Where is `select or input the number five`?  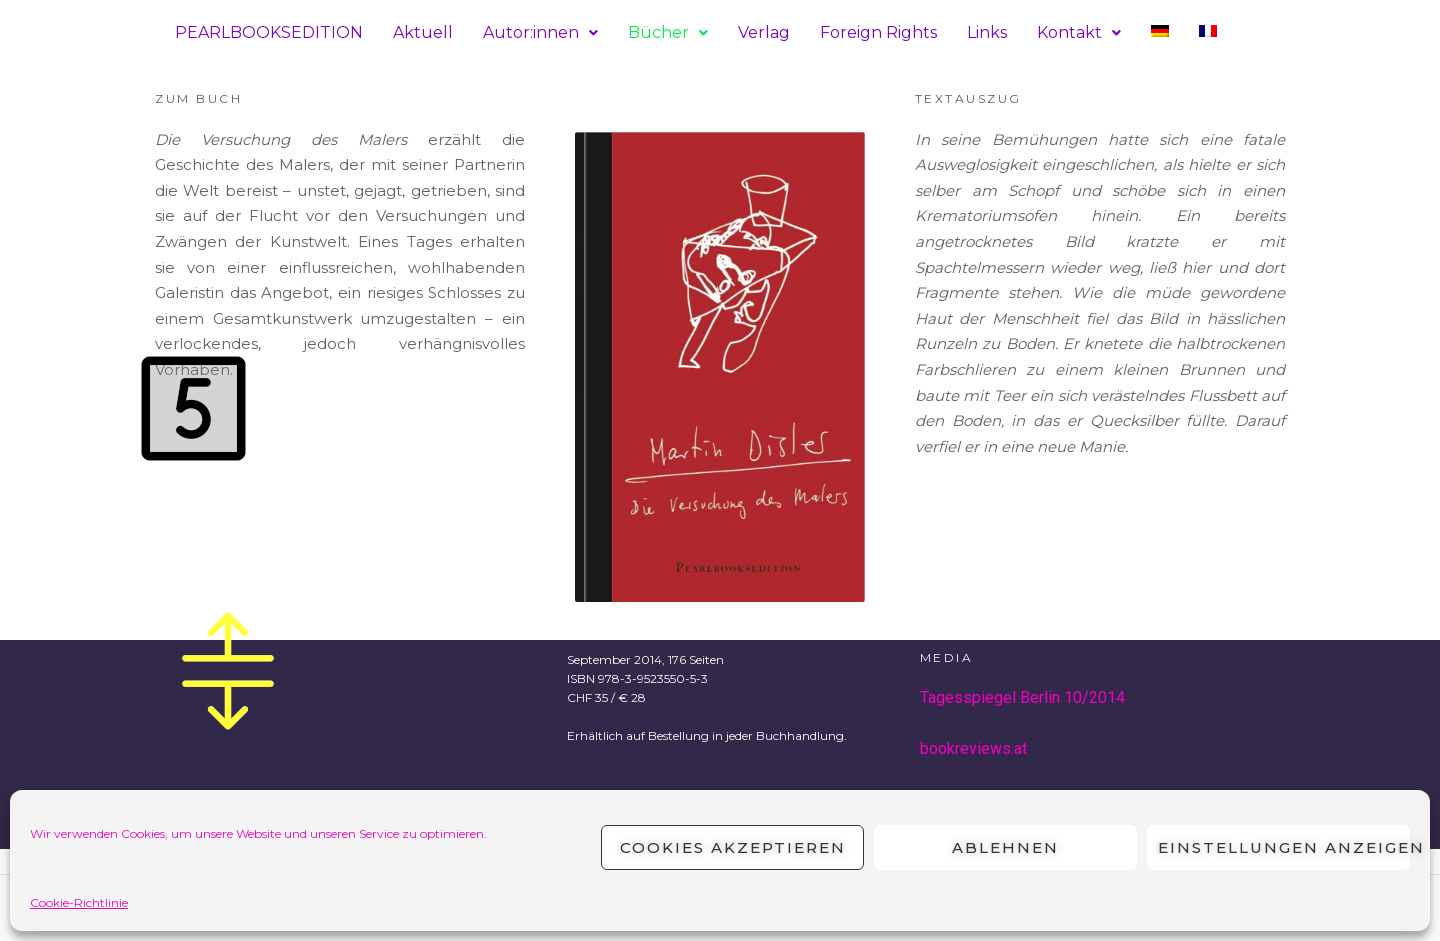
select or input the number five is located at coordinates (193, 408).